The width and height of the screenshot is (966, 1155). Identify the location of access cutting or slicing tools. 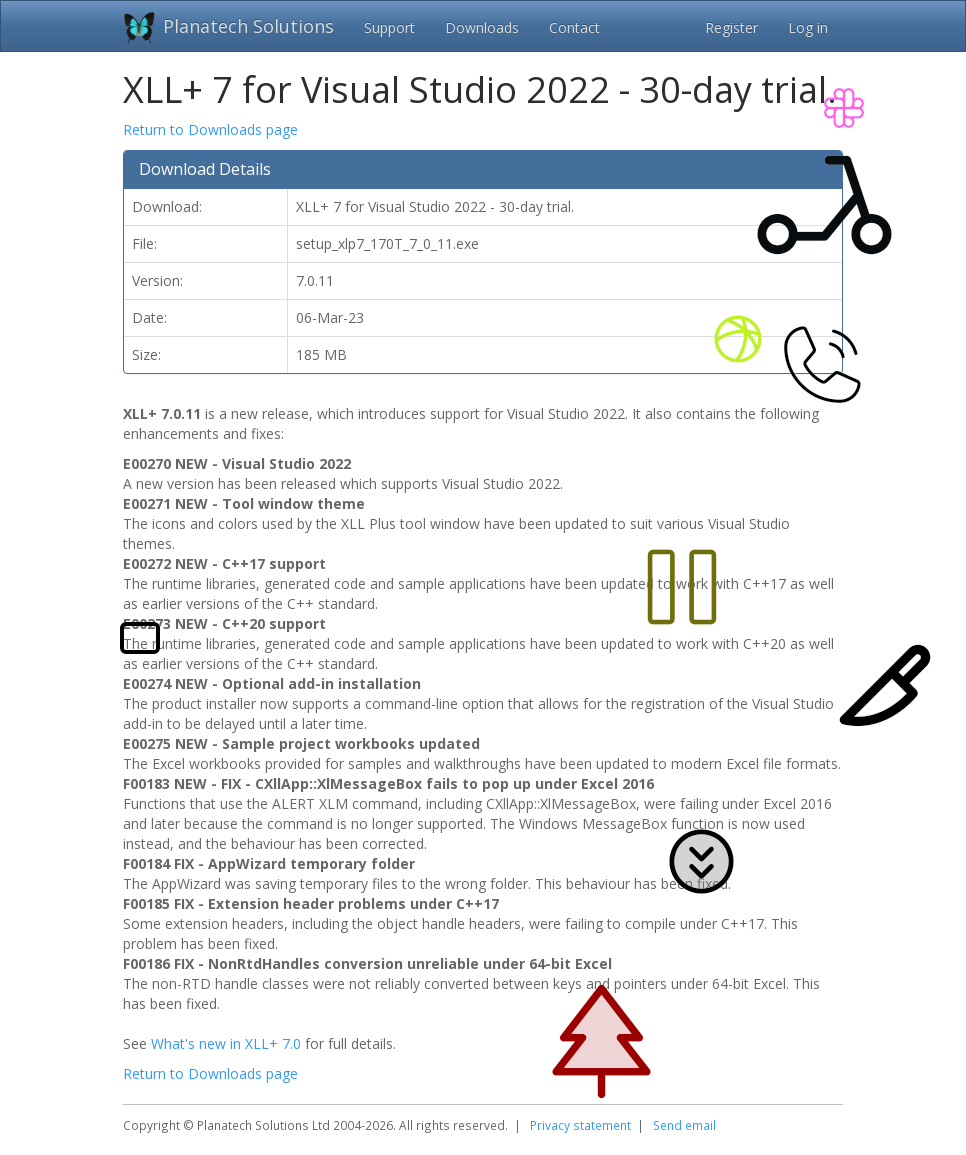
(885, 687).